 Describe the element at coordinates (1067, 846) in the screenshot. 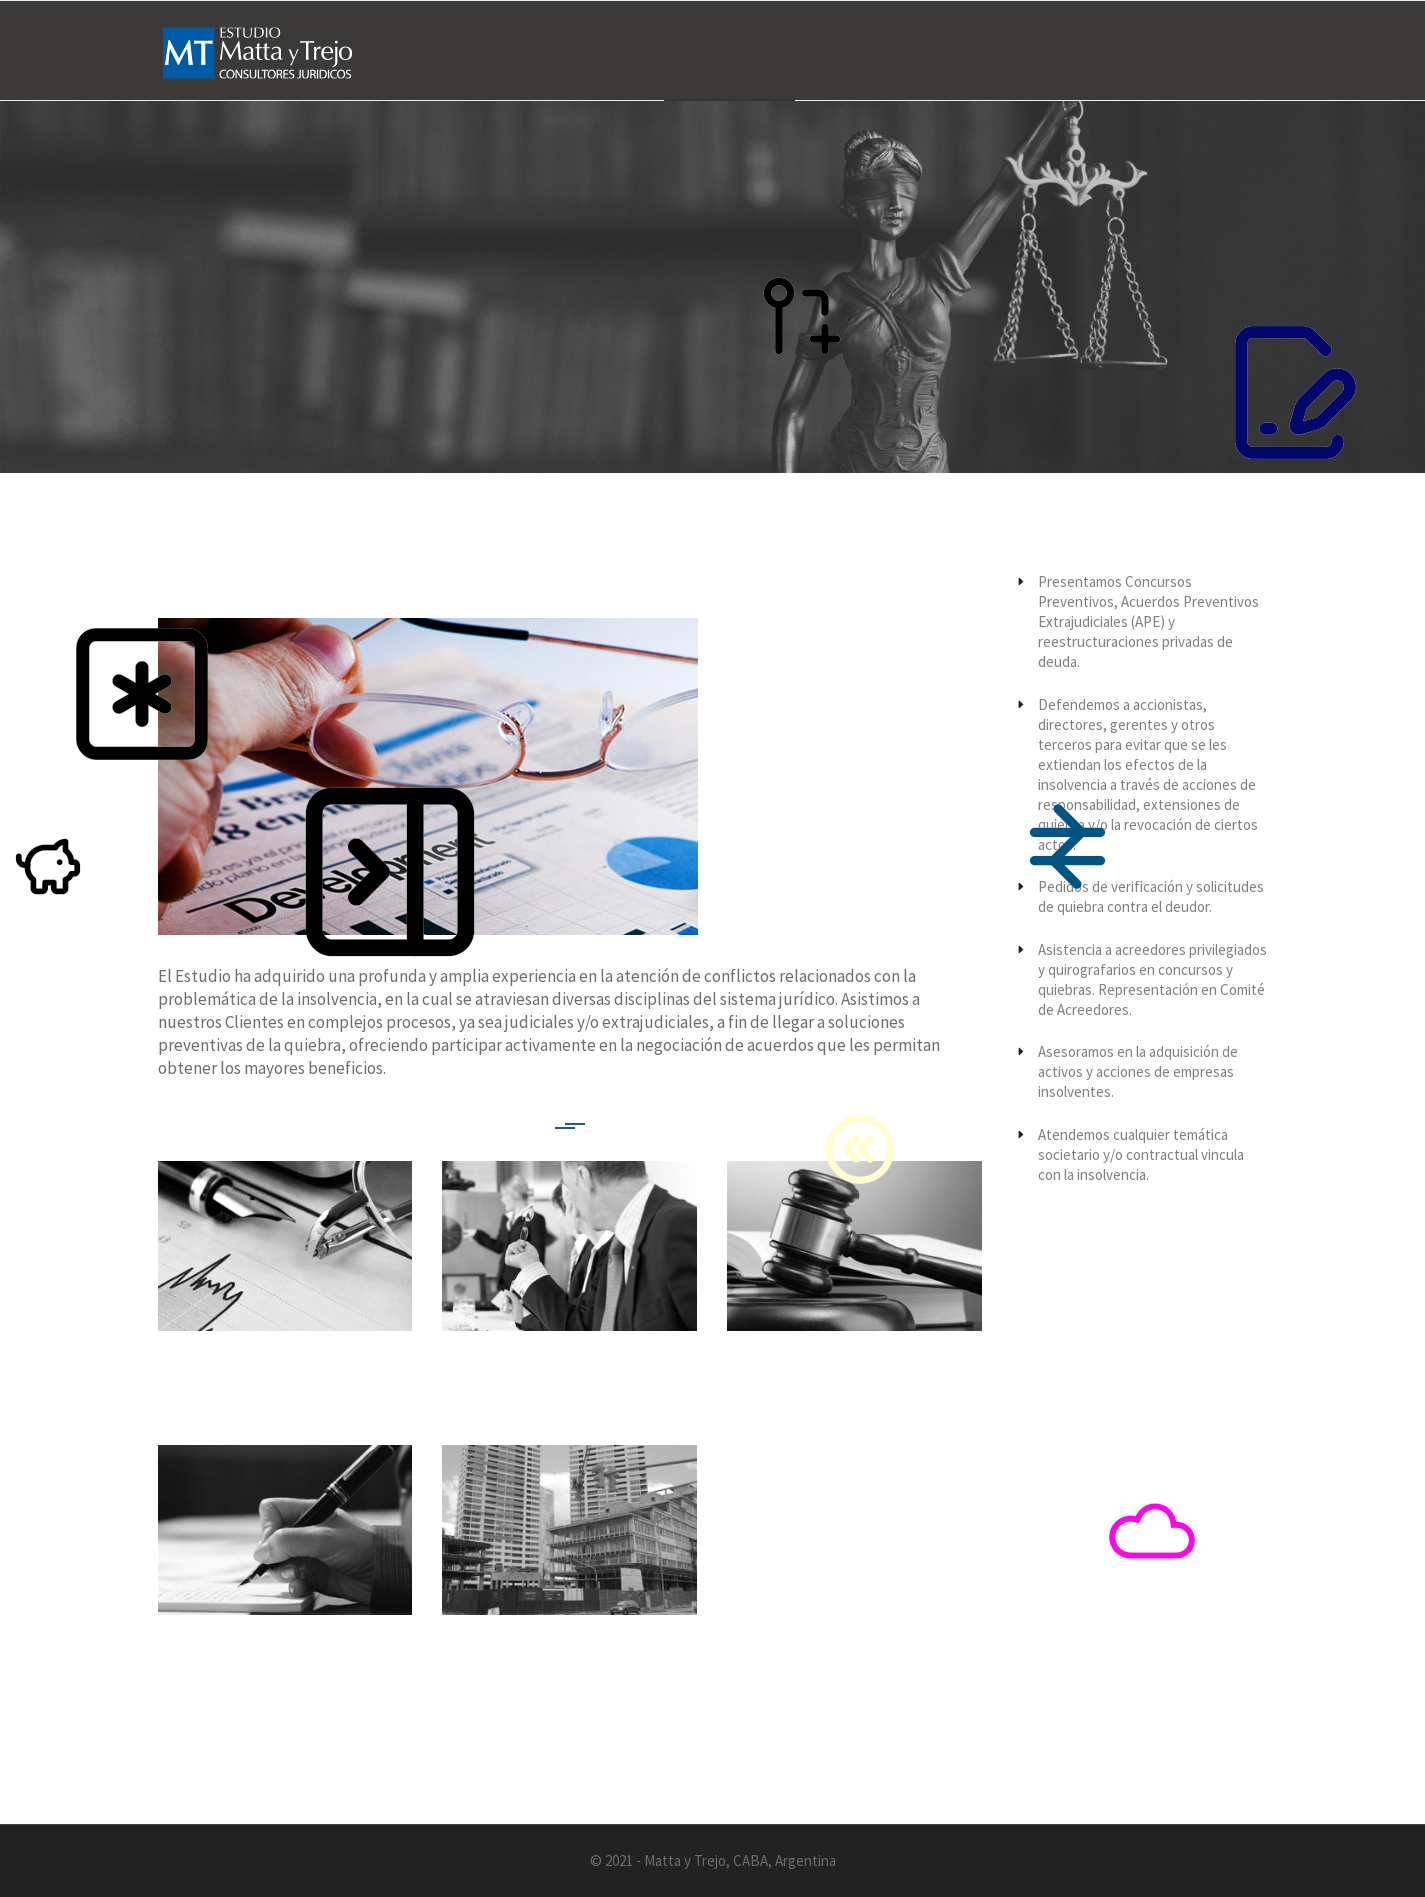

I see `indicates a railway or train station` at that location.